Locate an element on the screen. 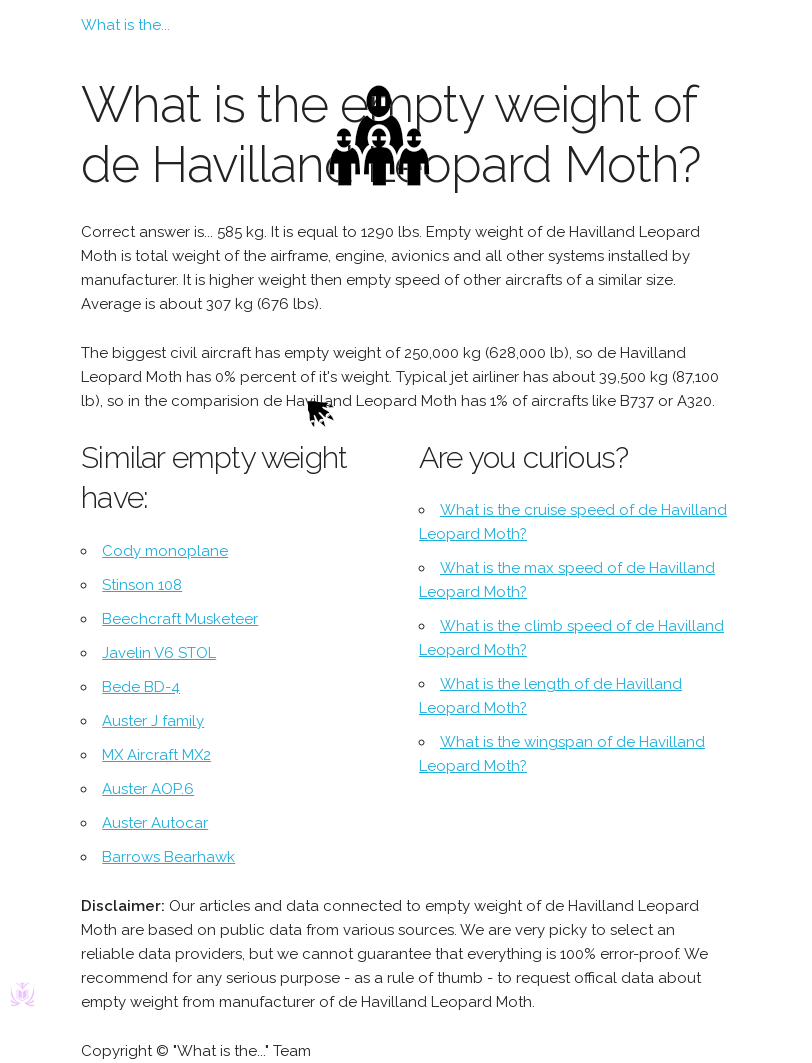 The width and height of the screenshot is (812, 1063). access pet or animal-related features is located at coordinates (321, 414).